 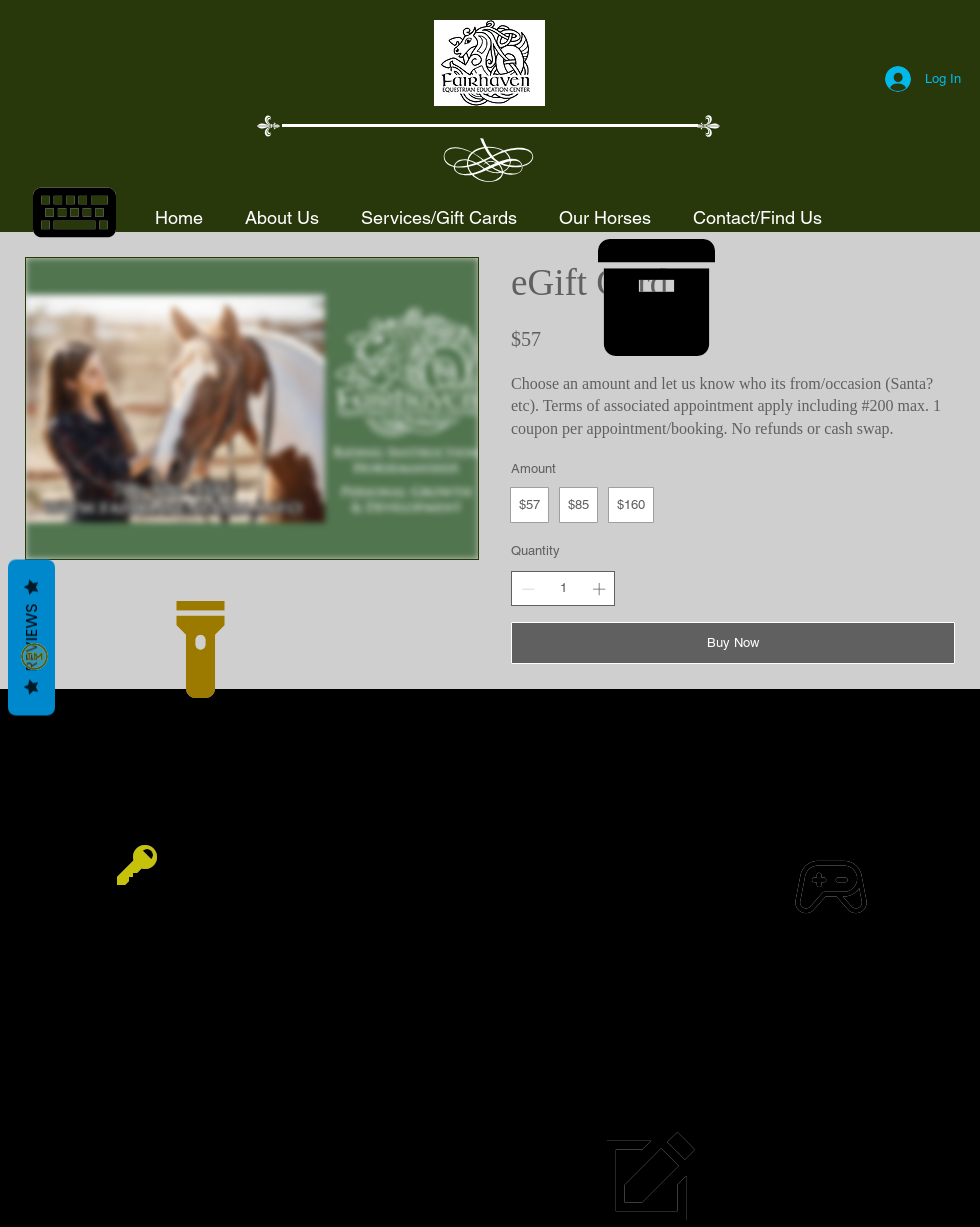 I want to click on access security or login settings, so click(x=137, y=865).